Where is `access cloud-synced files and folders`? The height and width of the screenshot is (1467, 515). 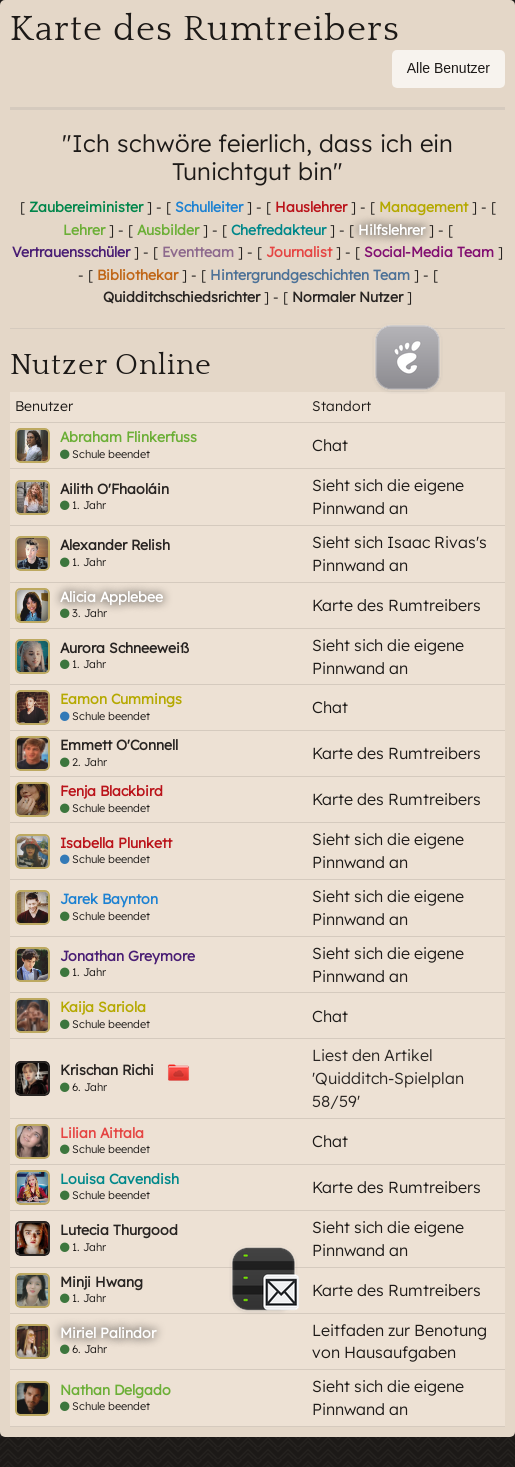
access cloud-synced files and folders is located at coordinates (178, 1072).